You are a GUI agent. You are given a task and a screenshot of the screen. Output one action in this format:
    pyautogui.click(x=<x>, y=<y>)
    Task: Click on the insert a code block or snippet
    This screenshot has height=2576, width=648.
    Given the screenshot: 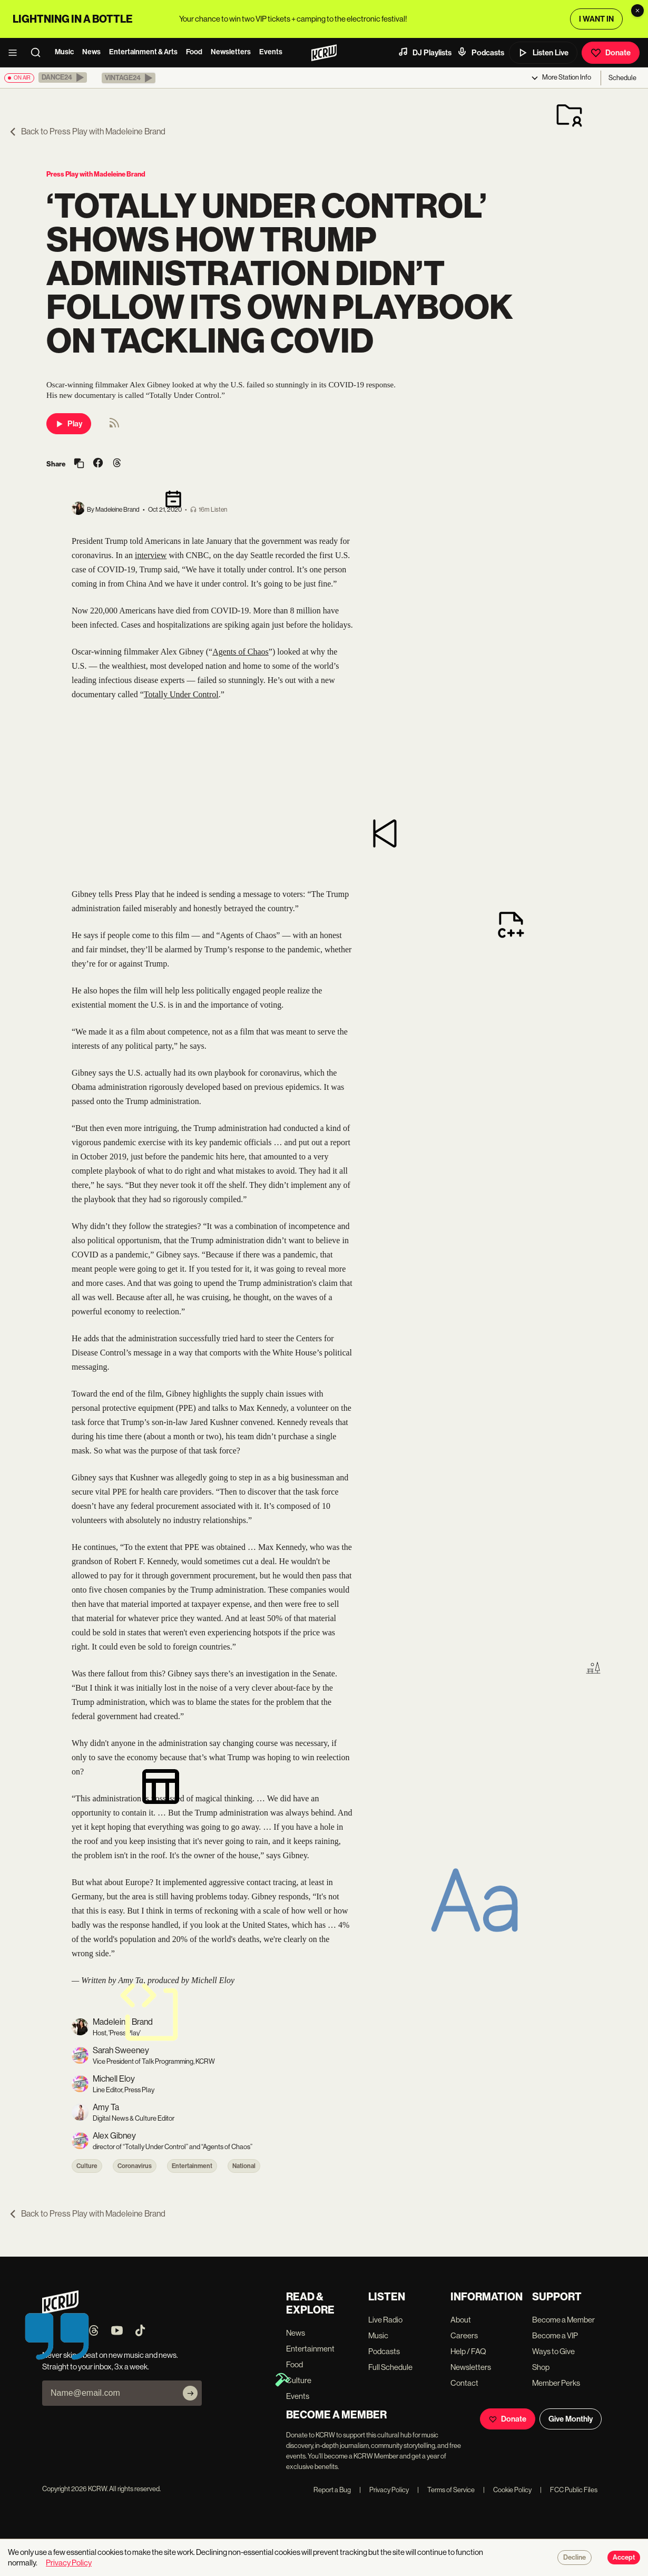 What is the action you would take?
    pyautogui.click(x=151, y=2014)
    